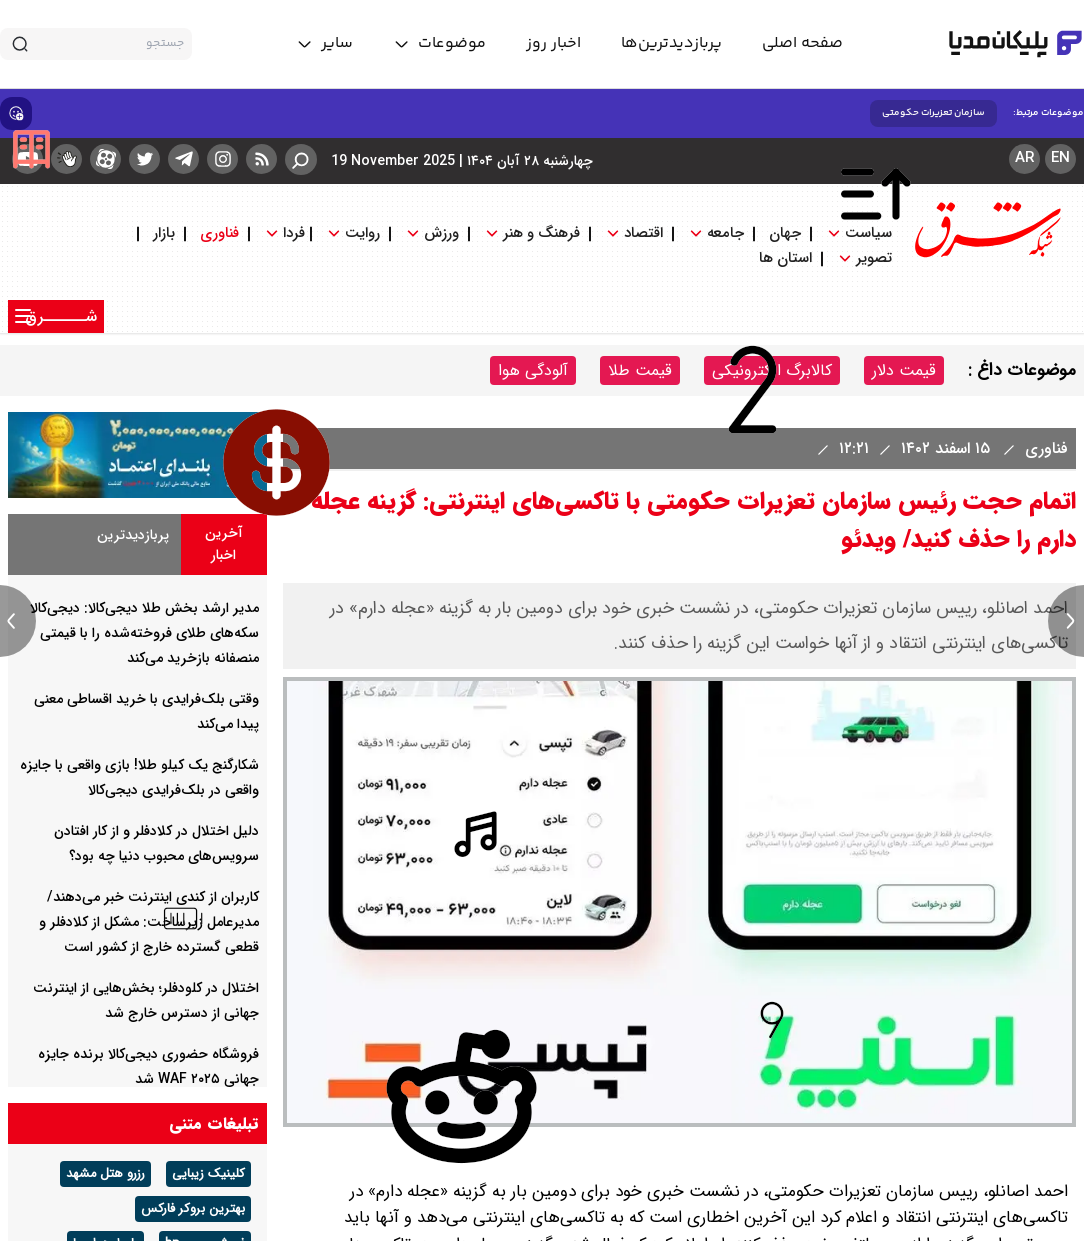  I want to click on open the Reddit app, so click(461, 1102).